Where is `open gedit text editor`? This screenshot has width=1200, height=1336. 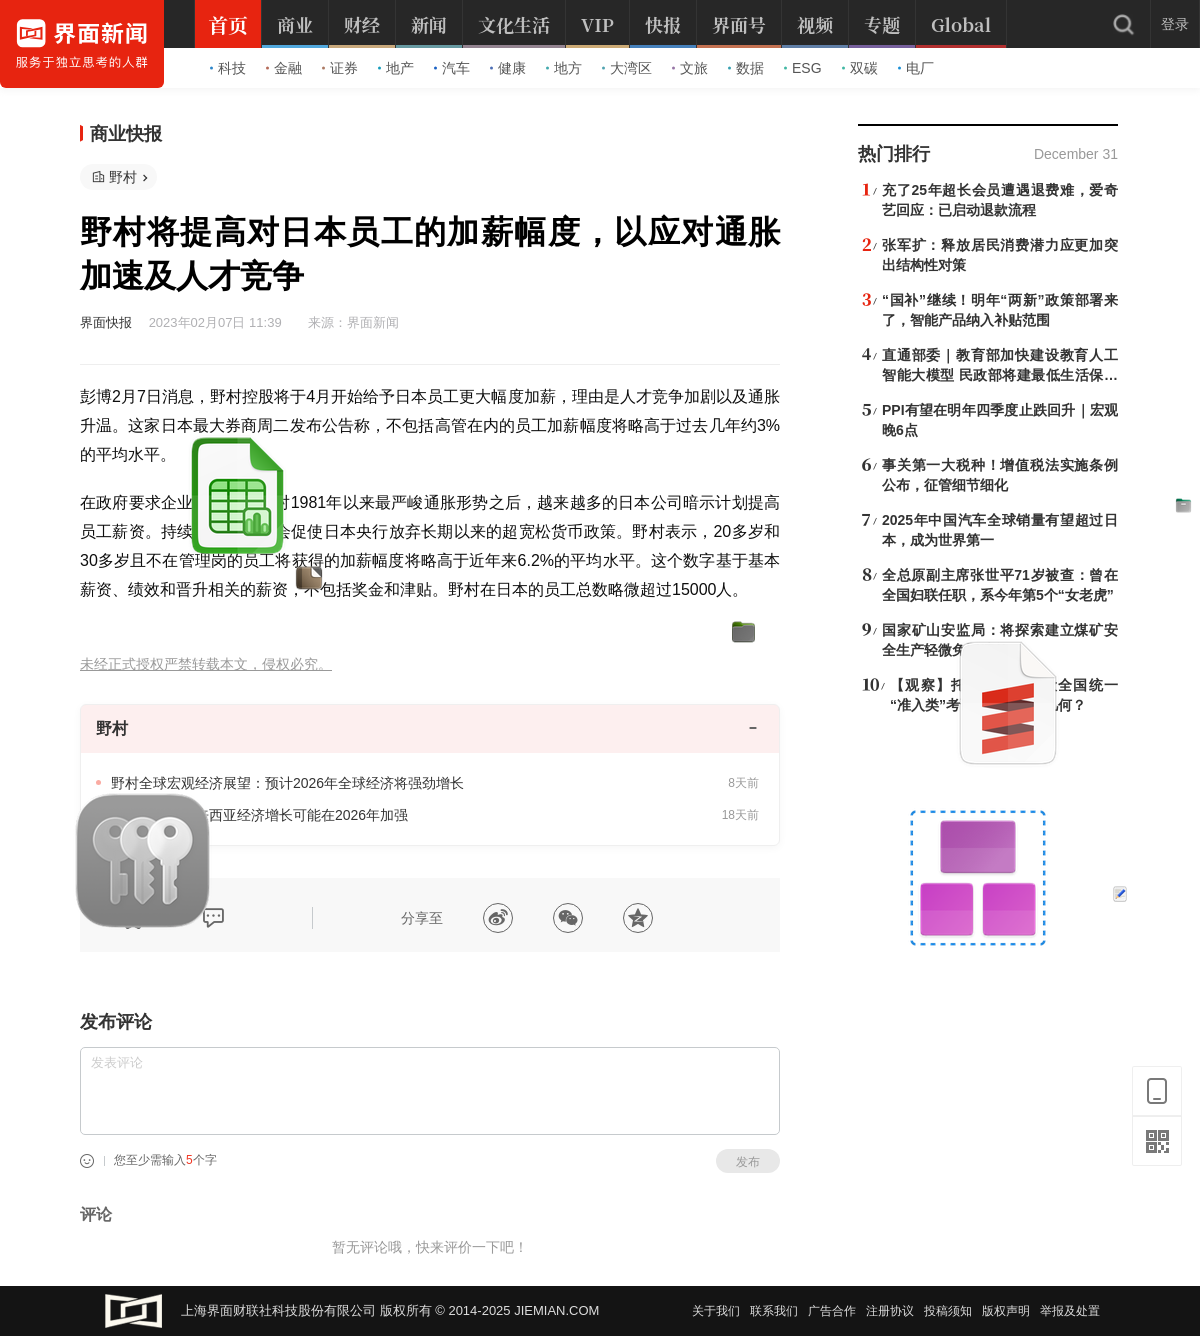 open gedit text editor is located at coordinates (1120, 894).